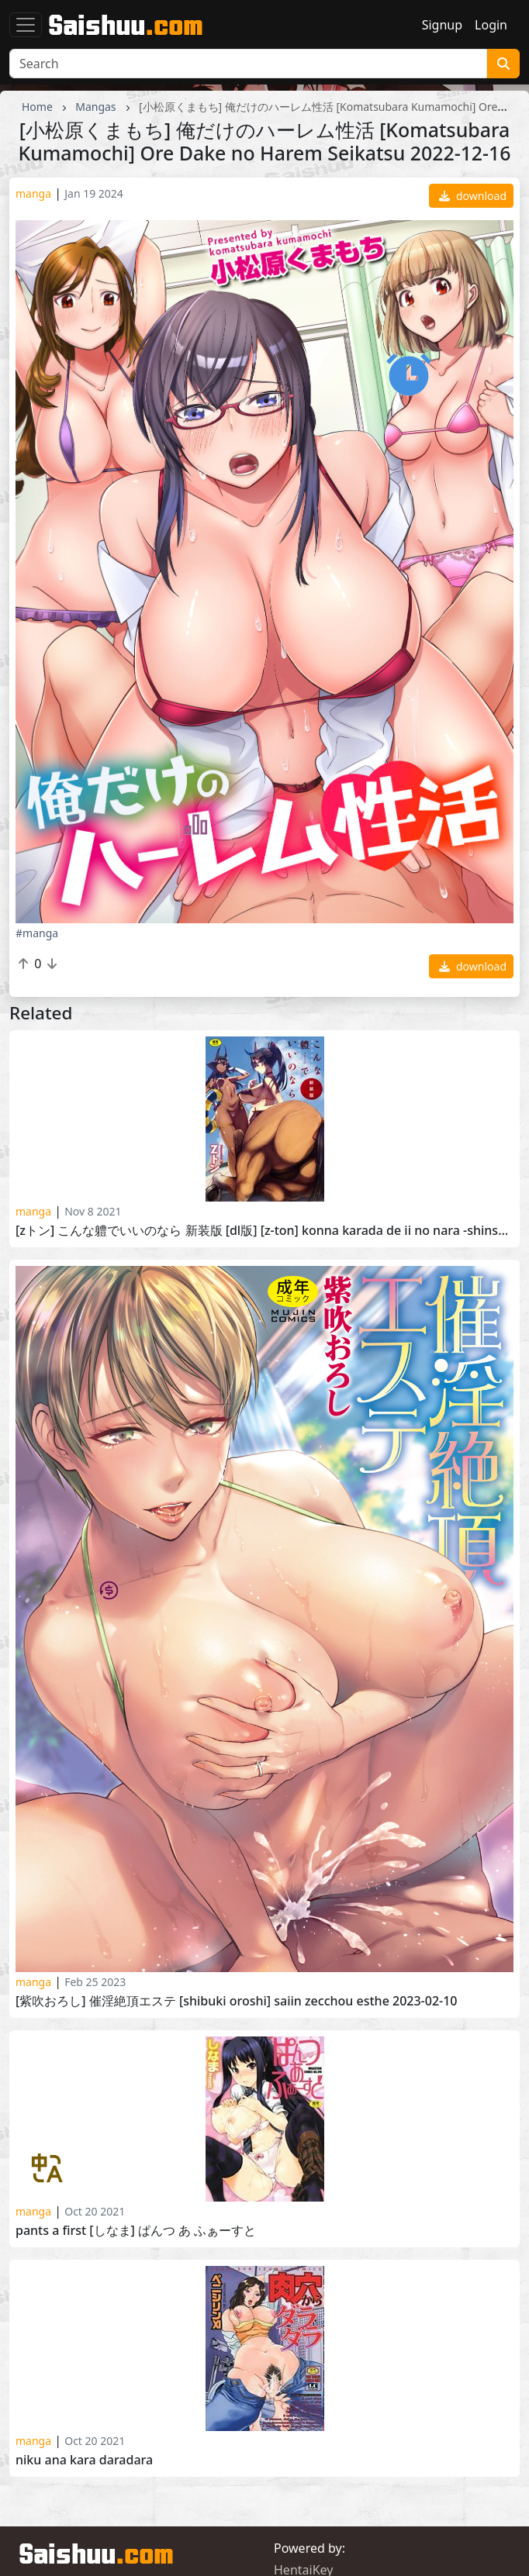 The width and height of the screenshot is (529, 2576). What do you see at coordinates (195, 824) in the screenshot?
I see `view analytics or statistics` at bounding box center [195, 824].